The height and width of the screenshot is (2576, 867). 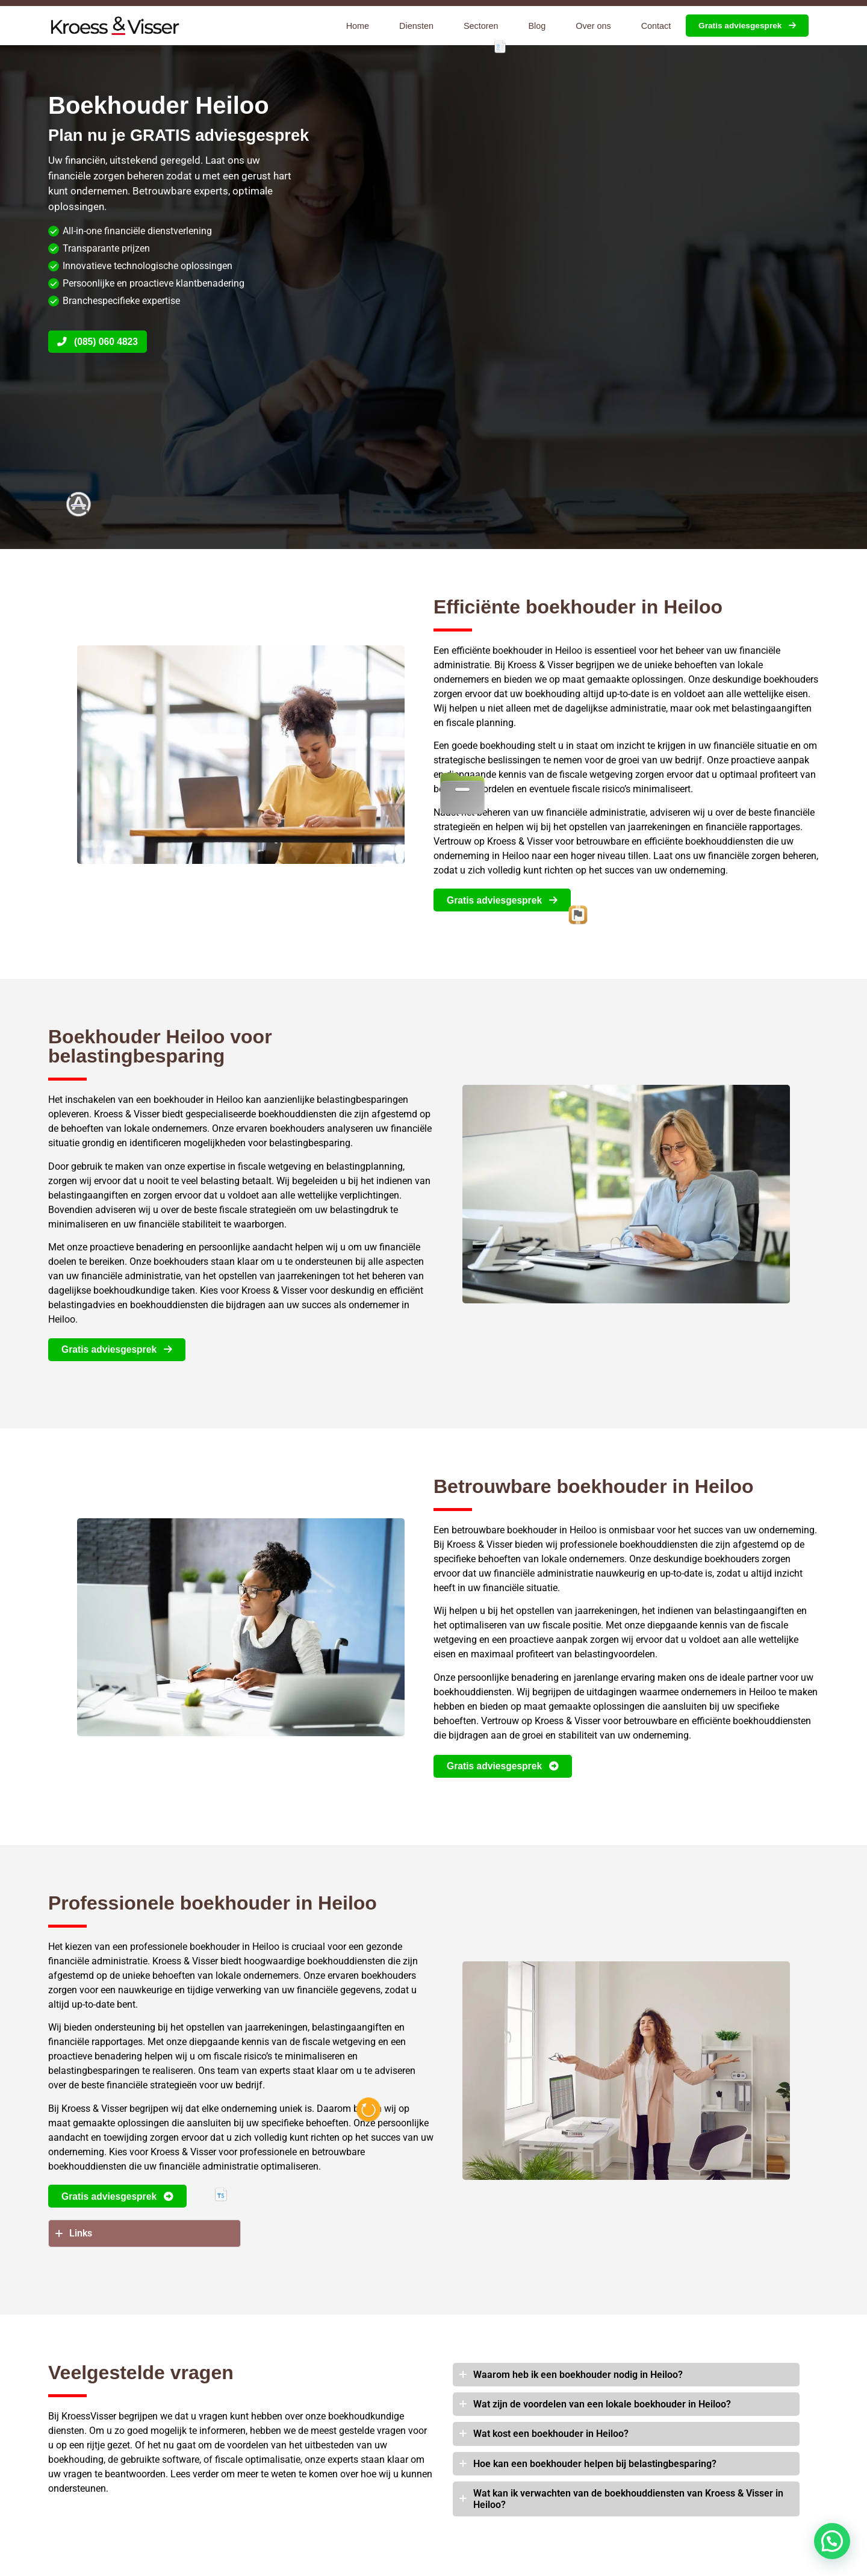 What do you see at coordinates (462, 793) in the screenshot?
I see `open the file manager application` at bounding box center [462, 793].